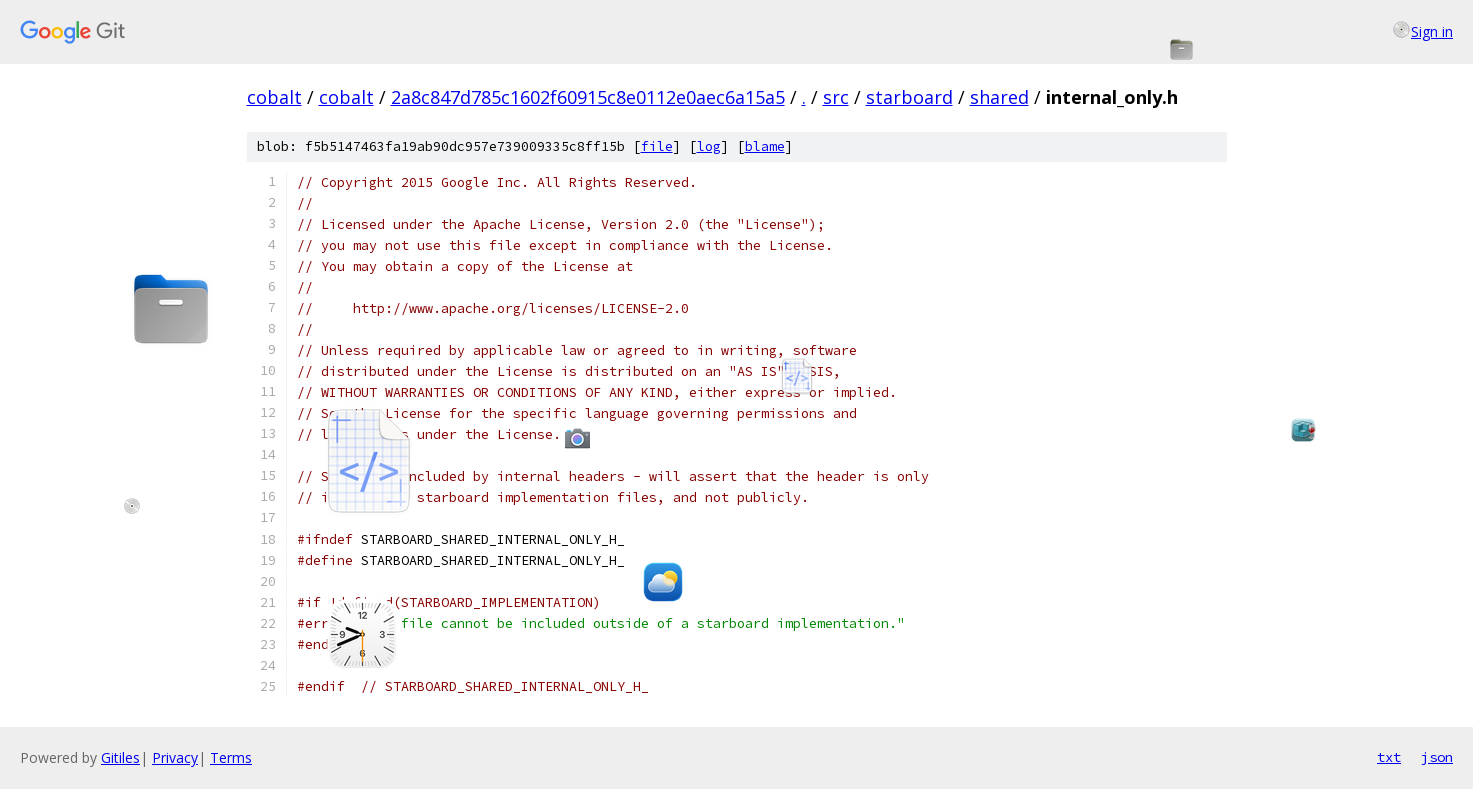 This screenshot has height=789, width=1473. Describe the element at coordinates (1303, 430) in the screenshot. I see `open windows registry editor via wine` at that location.